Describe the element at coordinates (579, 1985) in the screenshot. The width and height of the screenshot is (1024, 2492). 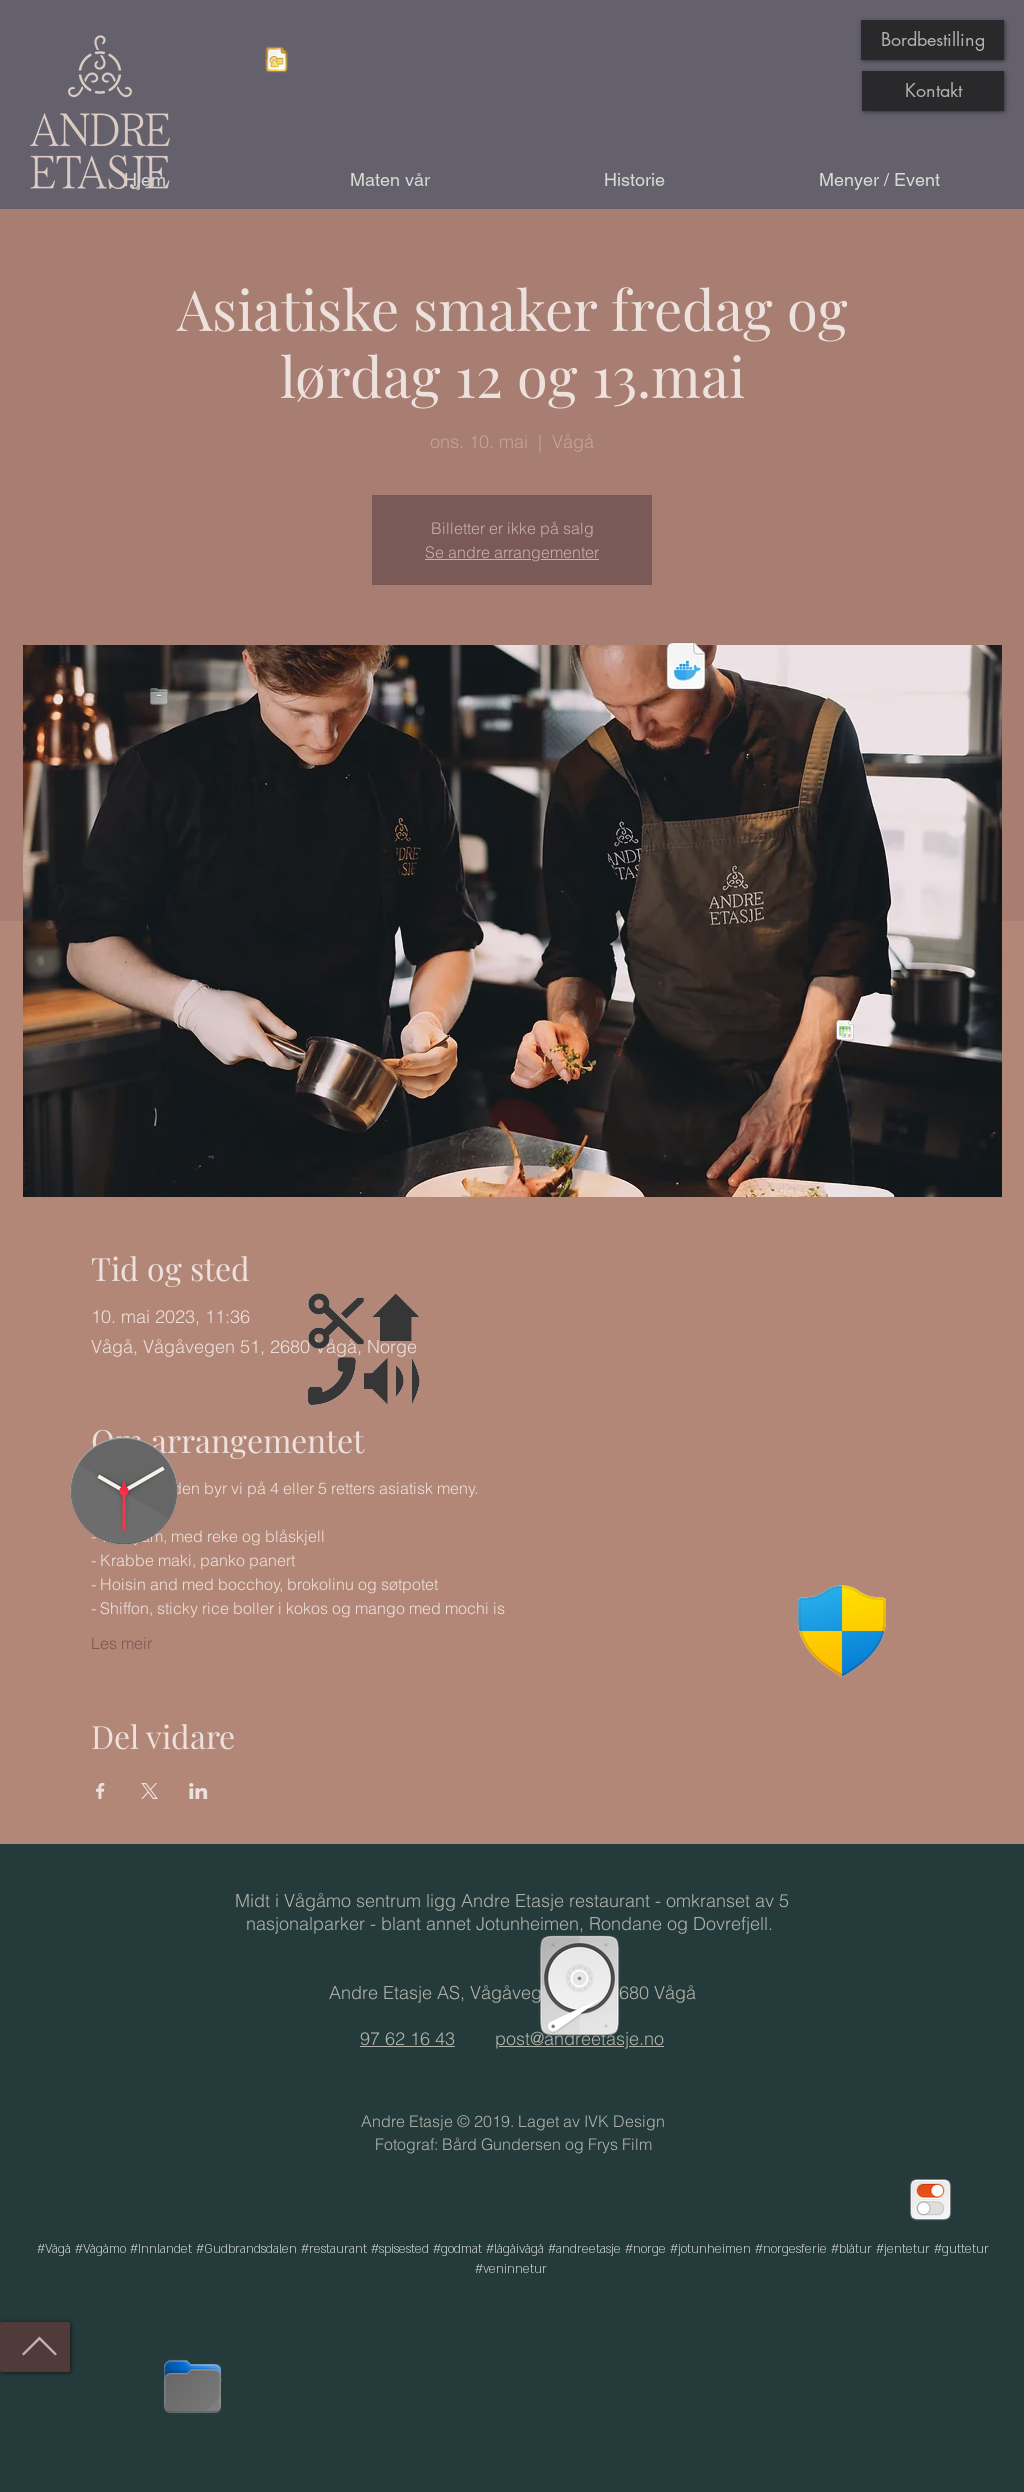
I see `open disk utility application` at that location.